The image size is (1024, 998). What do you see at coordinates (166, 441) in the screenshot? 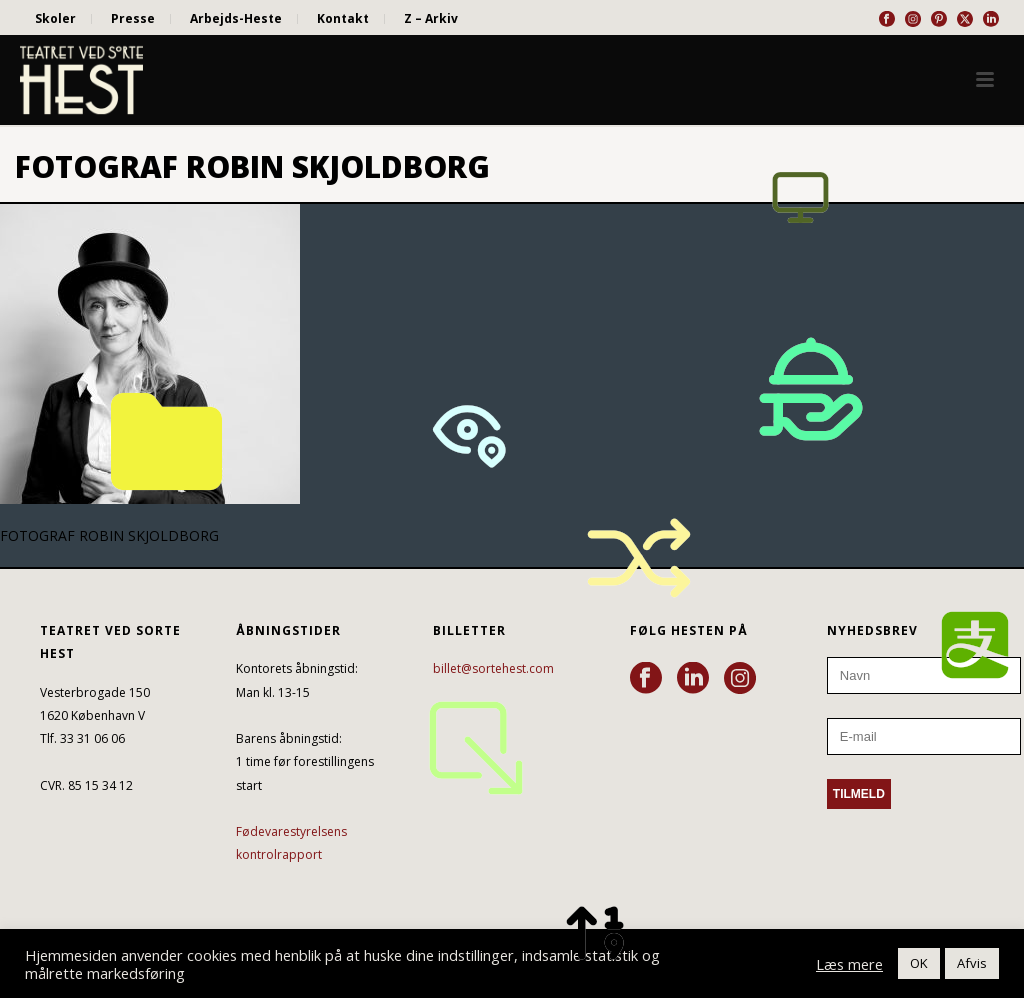
I see `open folder or directory` at bounding box center [166, 441].